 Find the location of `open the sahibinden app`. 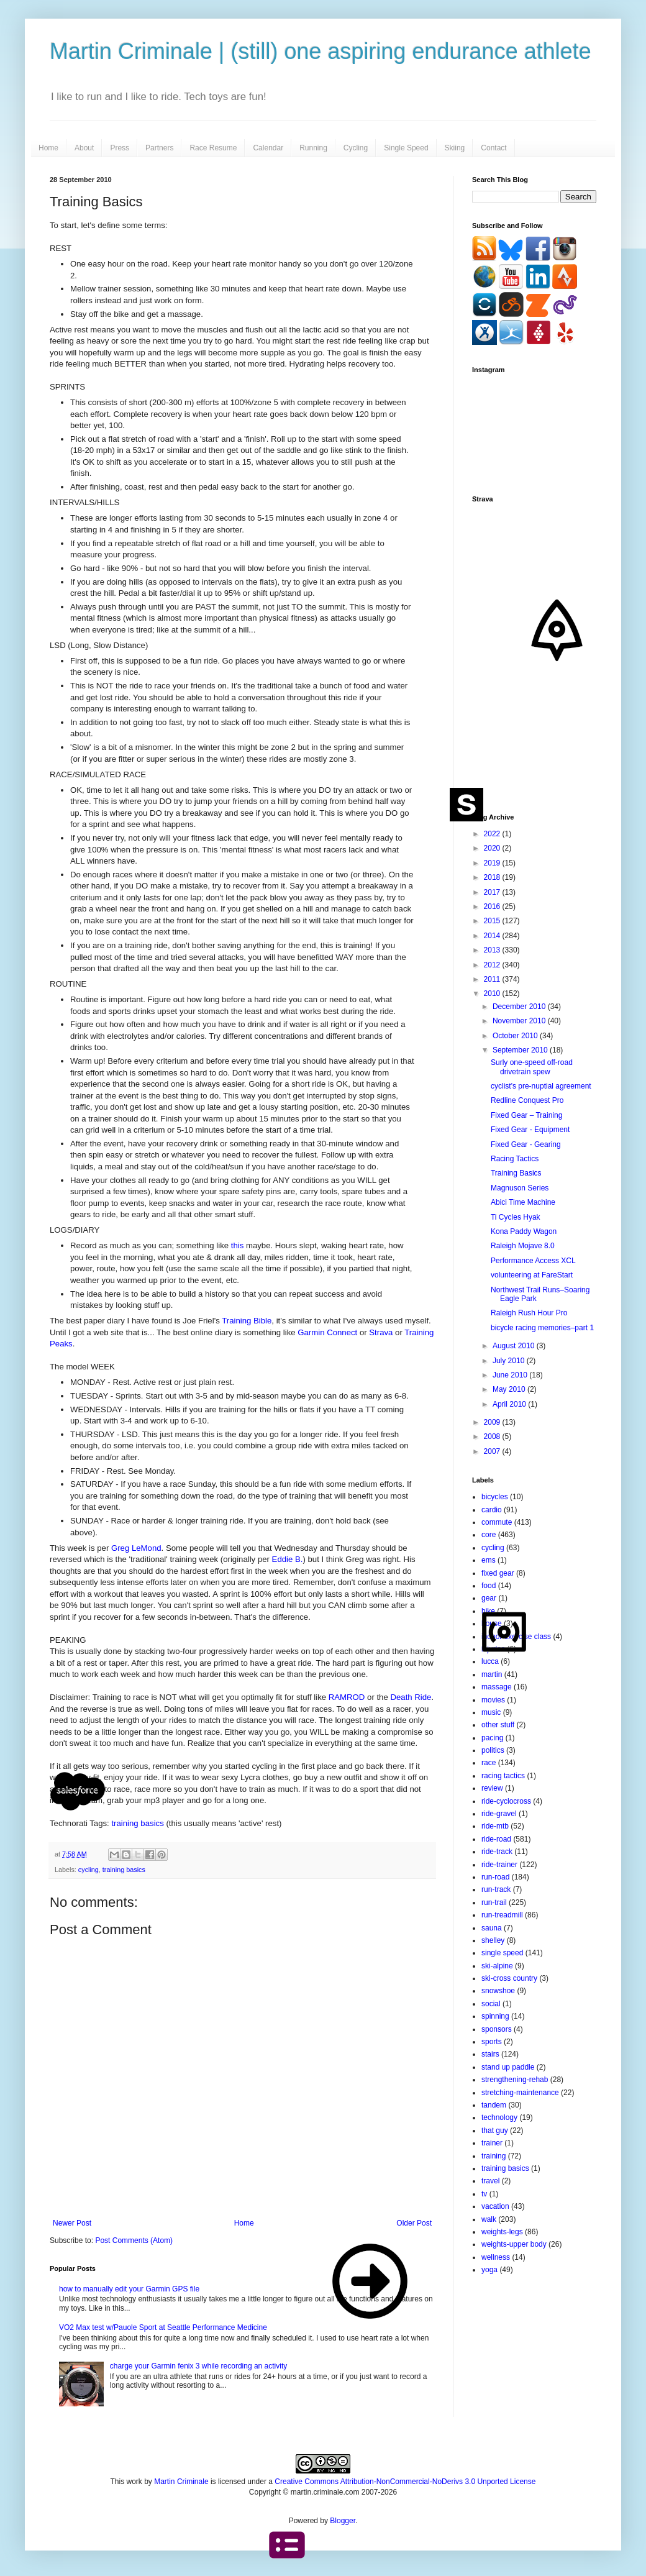

open the sahibinden app is located at coordinates (466, 805).